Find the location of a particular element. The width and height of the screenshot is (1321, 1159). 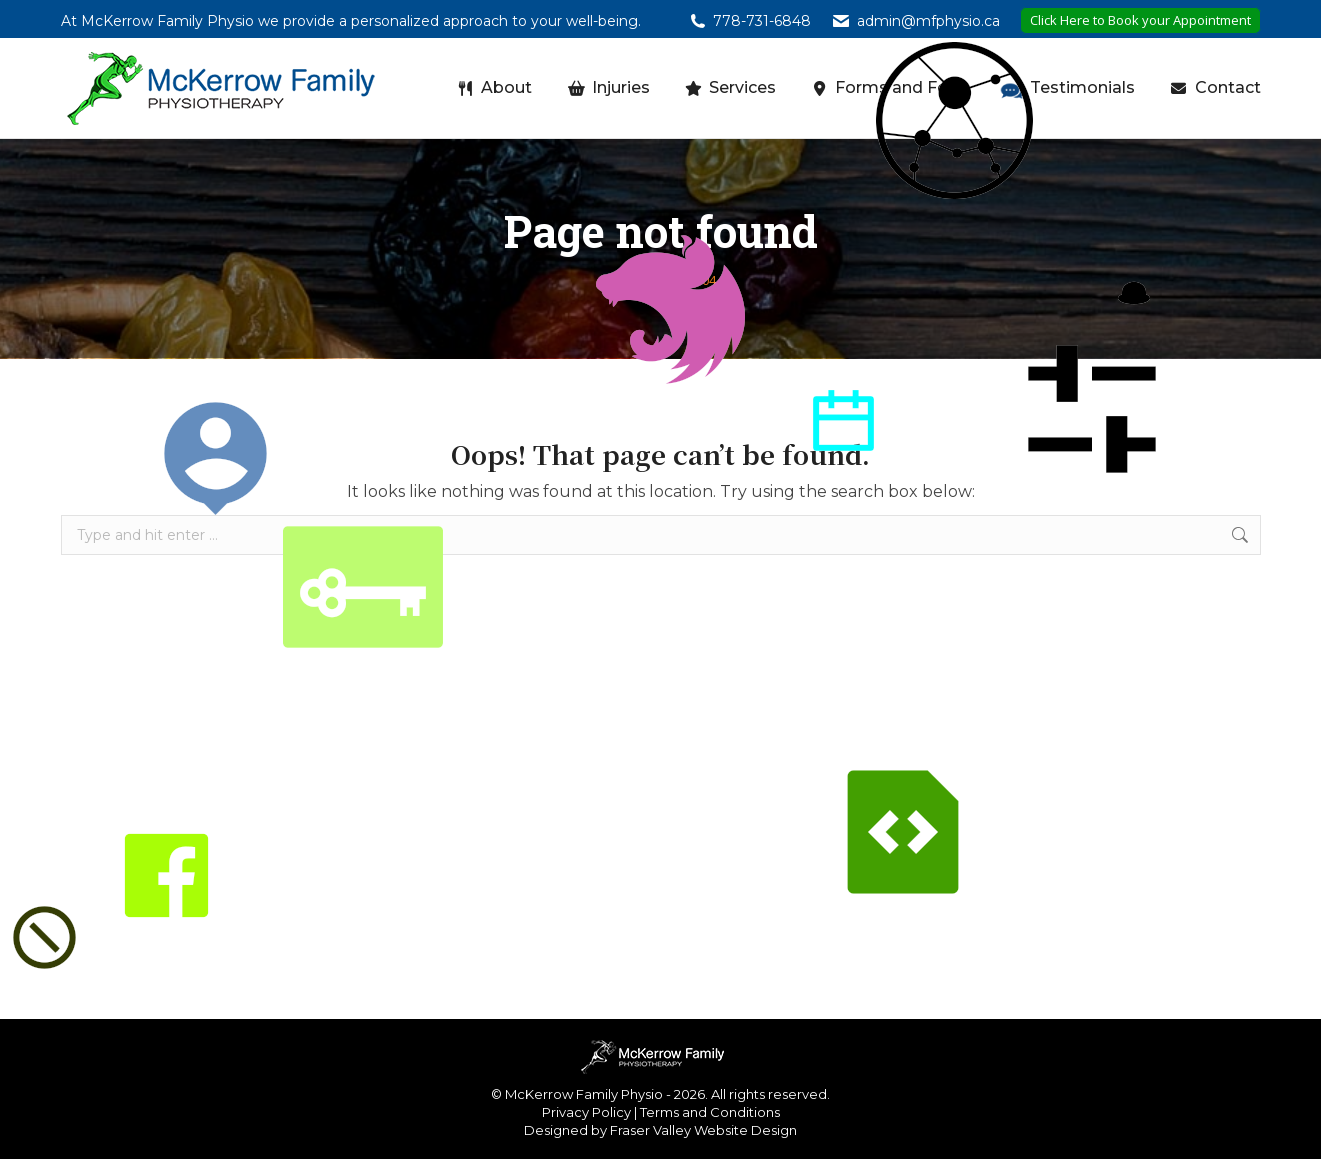

open a code or source file is located at coordinates (903, 832).